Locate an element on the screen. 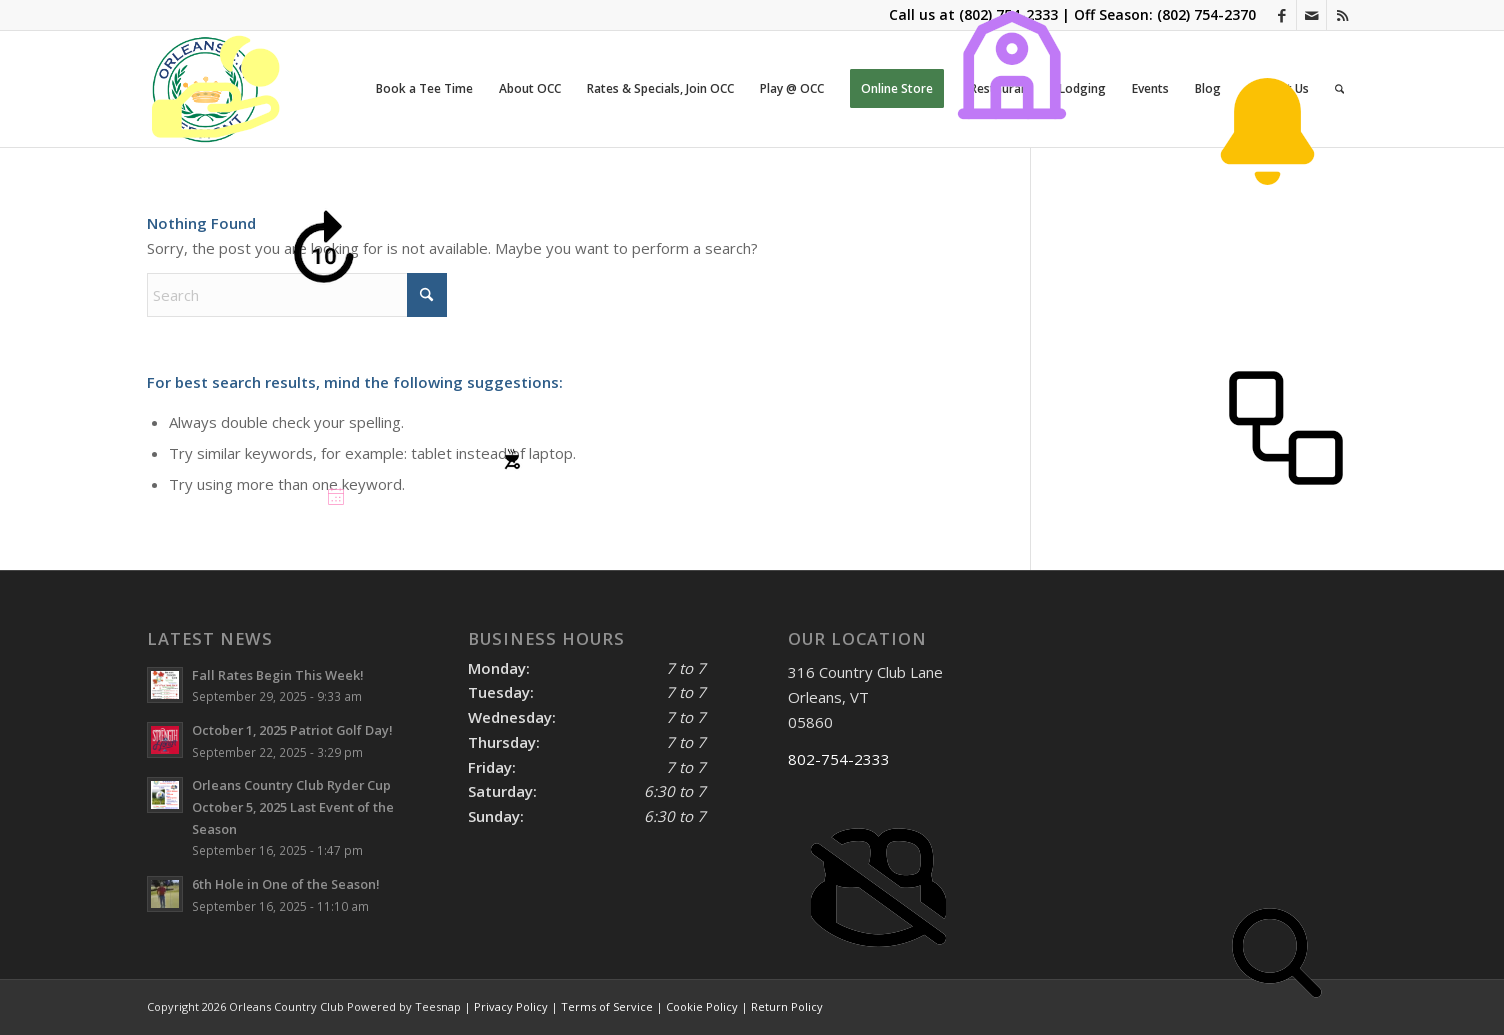 The image size is (1504, 1035). view cottage or cabin rental listings is located at coordinates (1012, 65).